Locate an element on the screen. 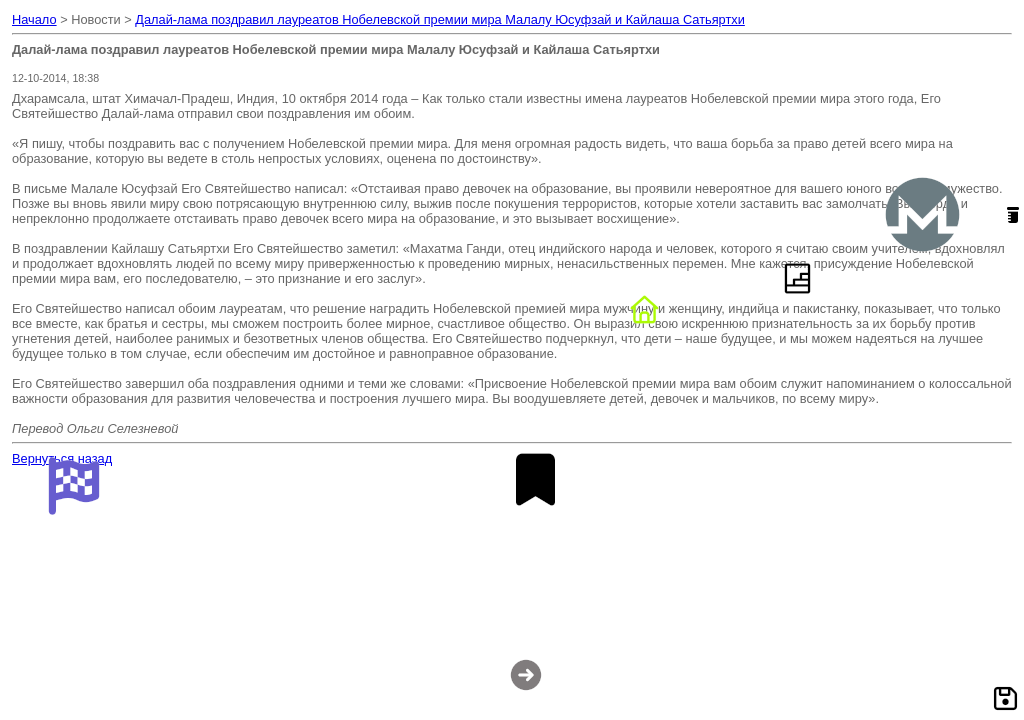 The image size is (1024, 720). go to home screen is located at coordinates (644, 309).